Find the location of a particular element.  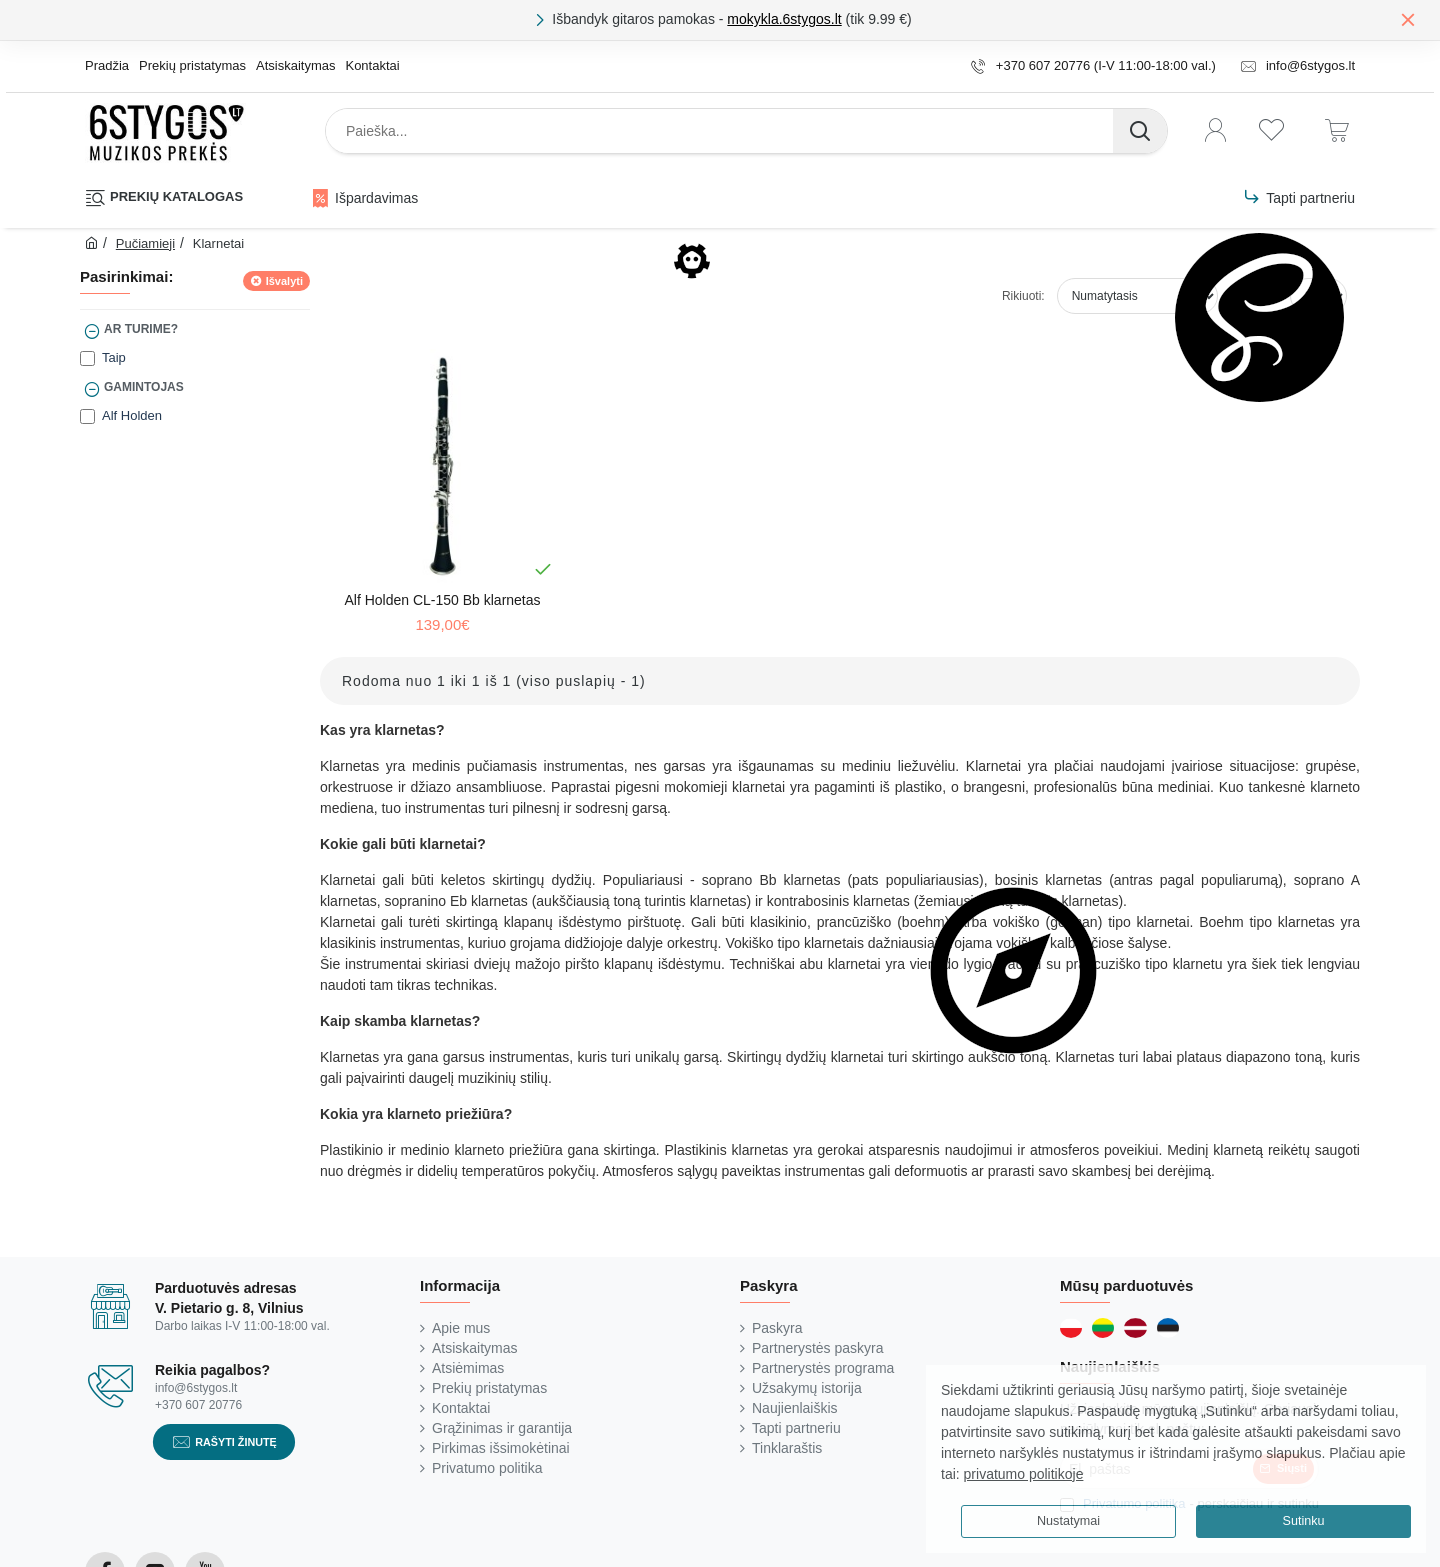

etcd distributed key-value store logo is located at coordinates (692, 261).